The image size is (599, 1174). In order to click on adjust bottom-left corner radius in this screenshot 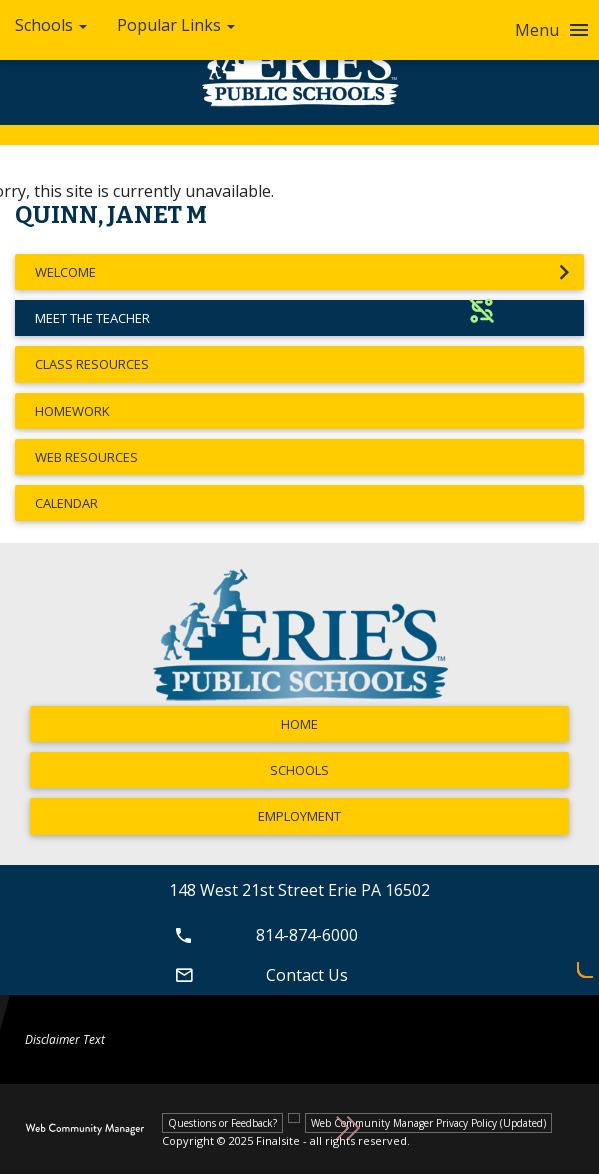, I will do `click(585, 970)`.